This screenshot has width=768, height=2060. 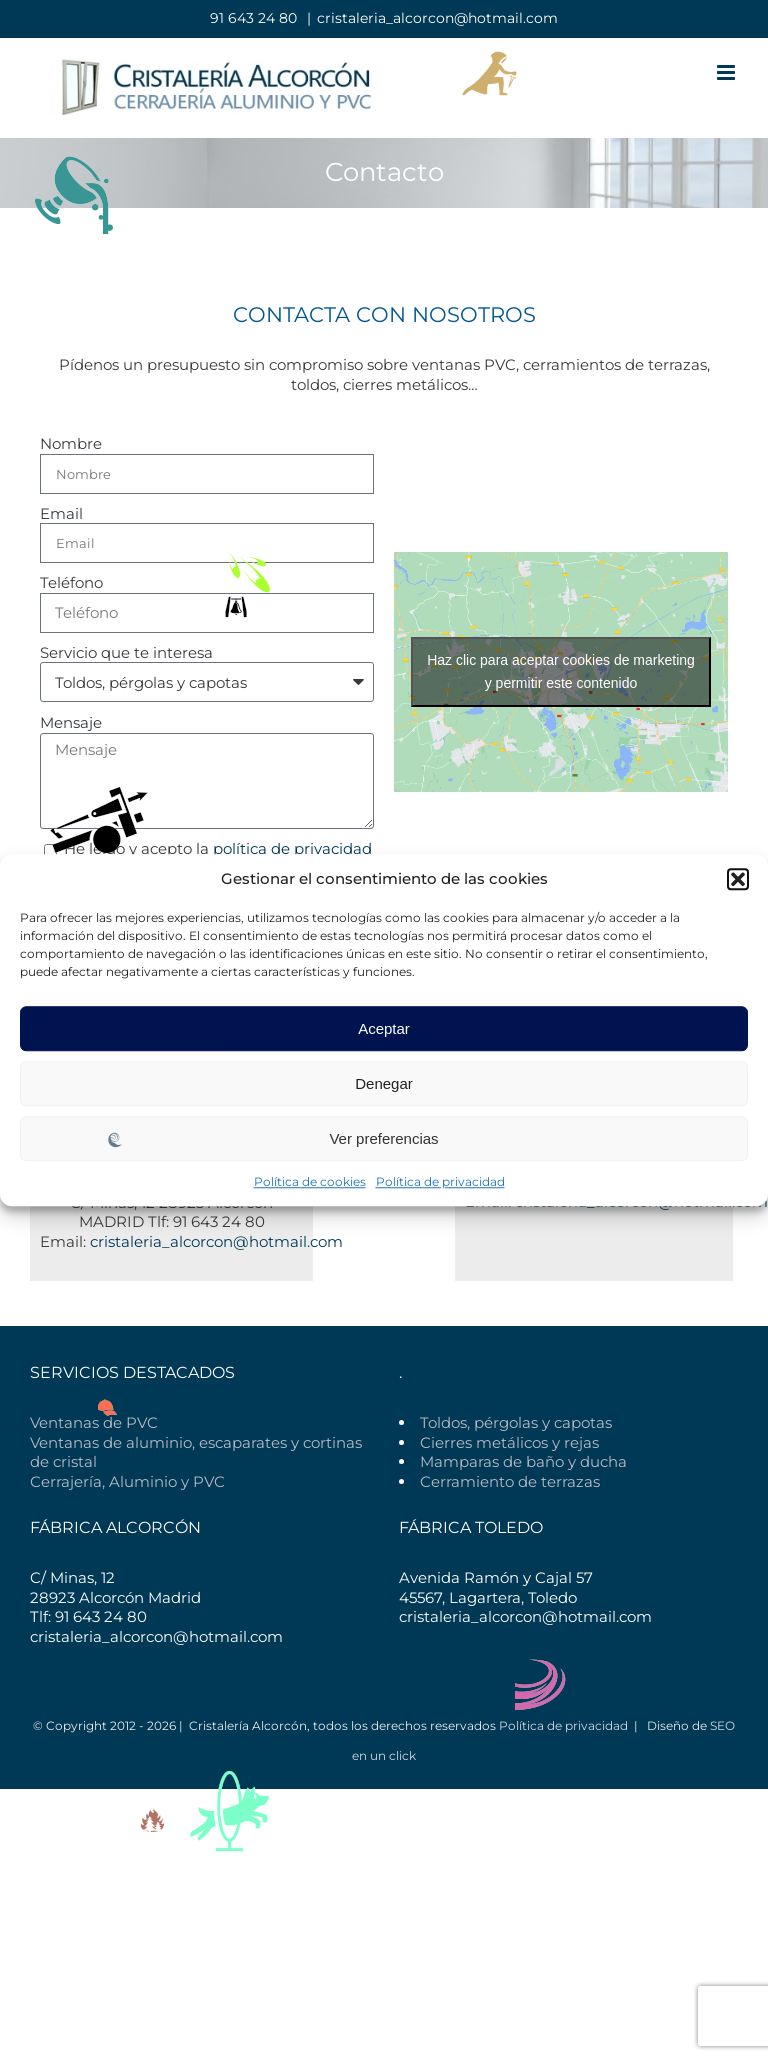 I want to click on carillon or bell tower instrument, so click(x=236, y=607).